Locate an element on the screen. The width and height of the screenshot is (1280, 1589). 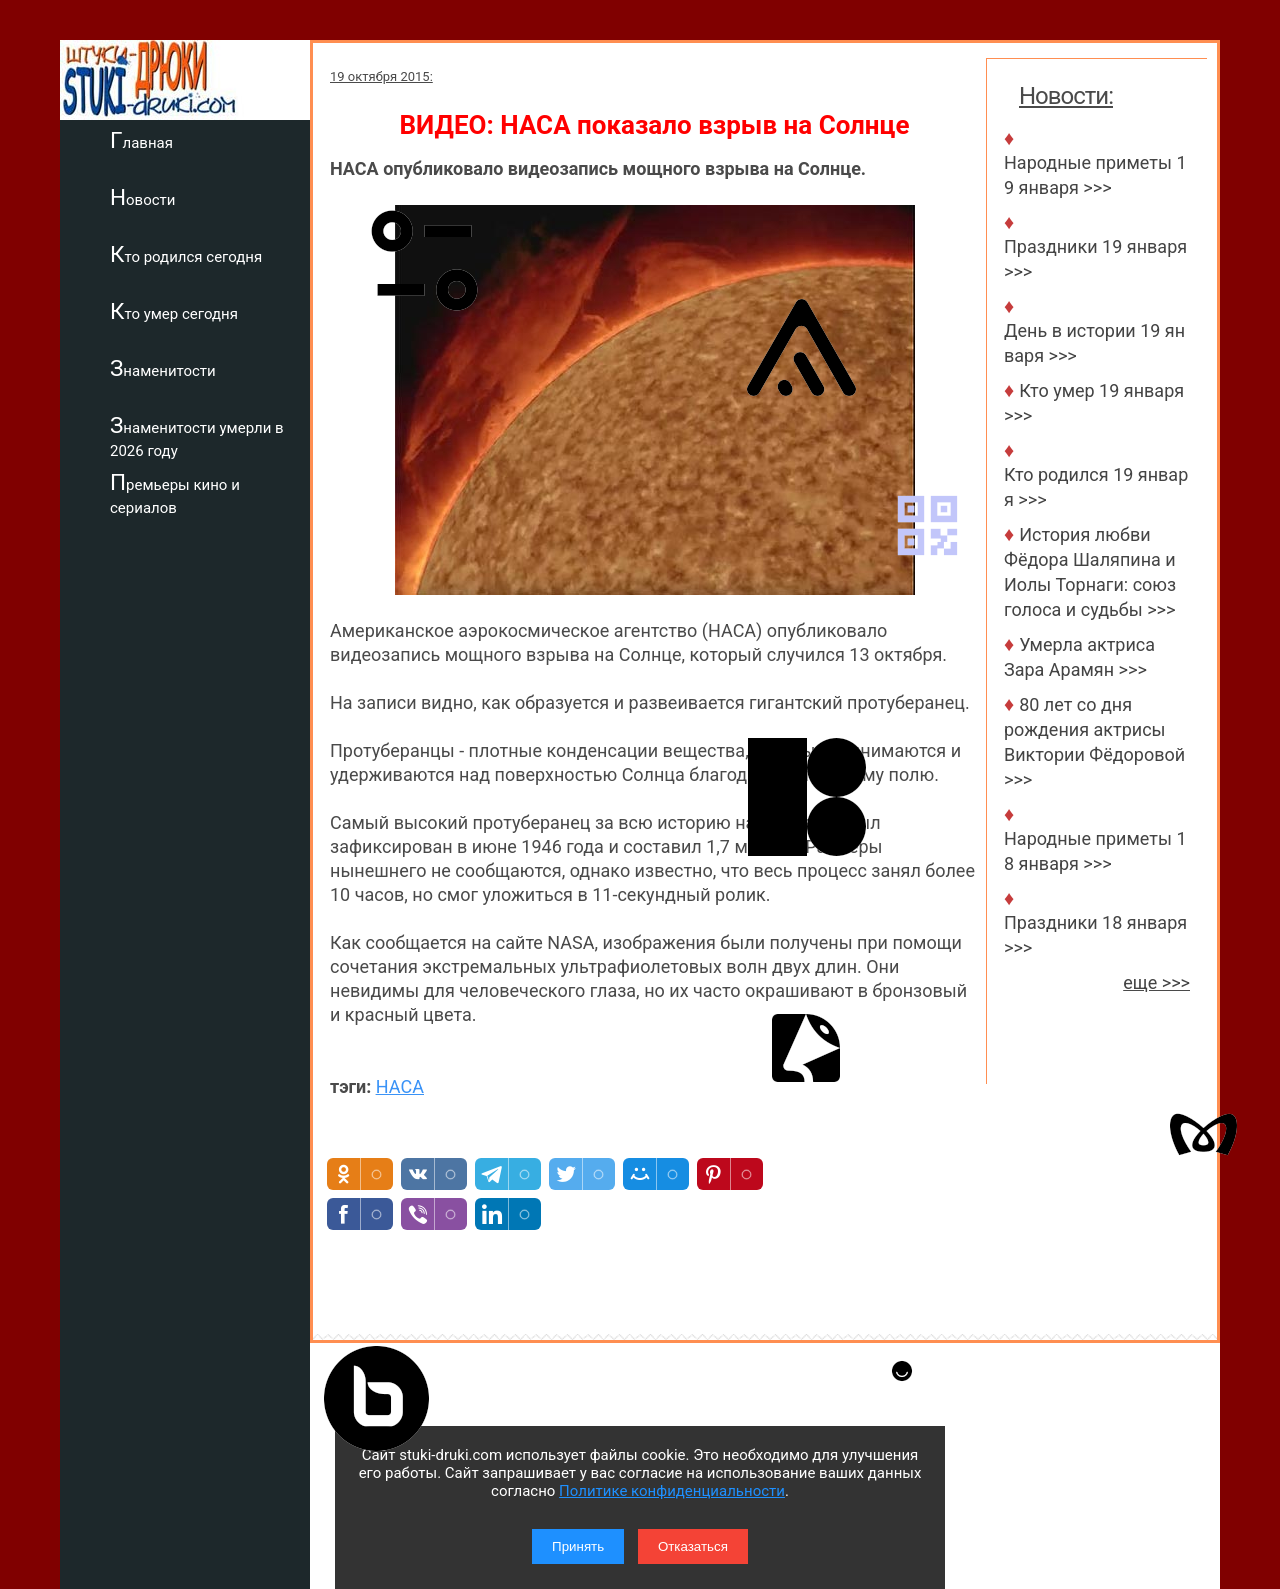
scan or generate a QR code is located at coordinates (927, 525).